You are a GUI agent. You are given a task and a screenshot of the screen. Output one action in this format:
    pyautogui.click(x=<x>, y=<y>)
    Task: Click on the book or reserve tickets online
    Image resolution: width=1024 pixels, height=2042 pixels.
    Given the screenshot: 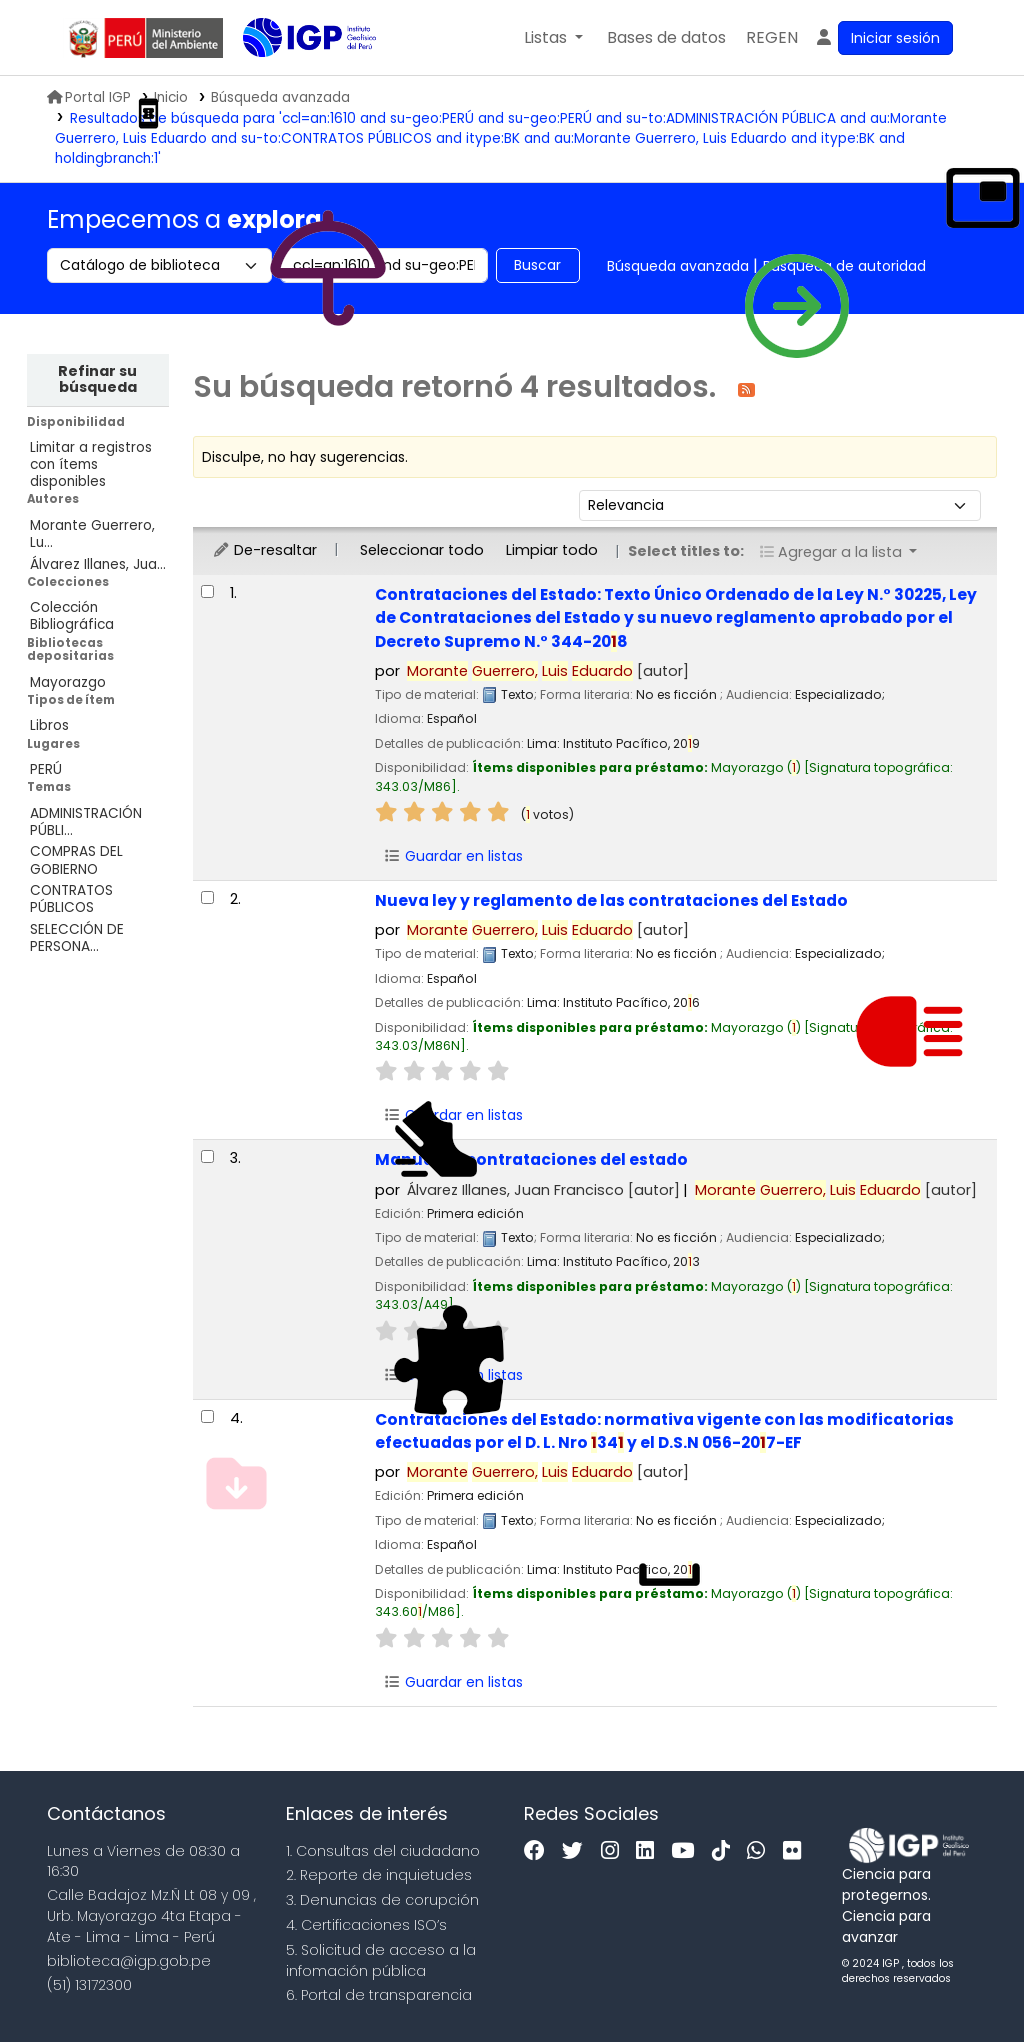 What is the action you would take?
    pyautogui.click(x=148, y=113)
    